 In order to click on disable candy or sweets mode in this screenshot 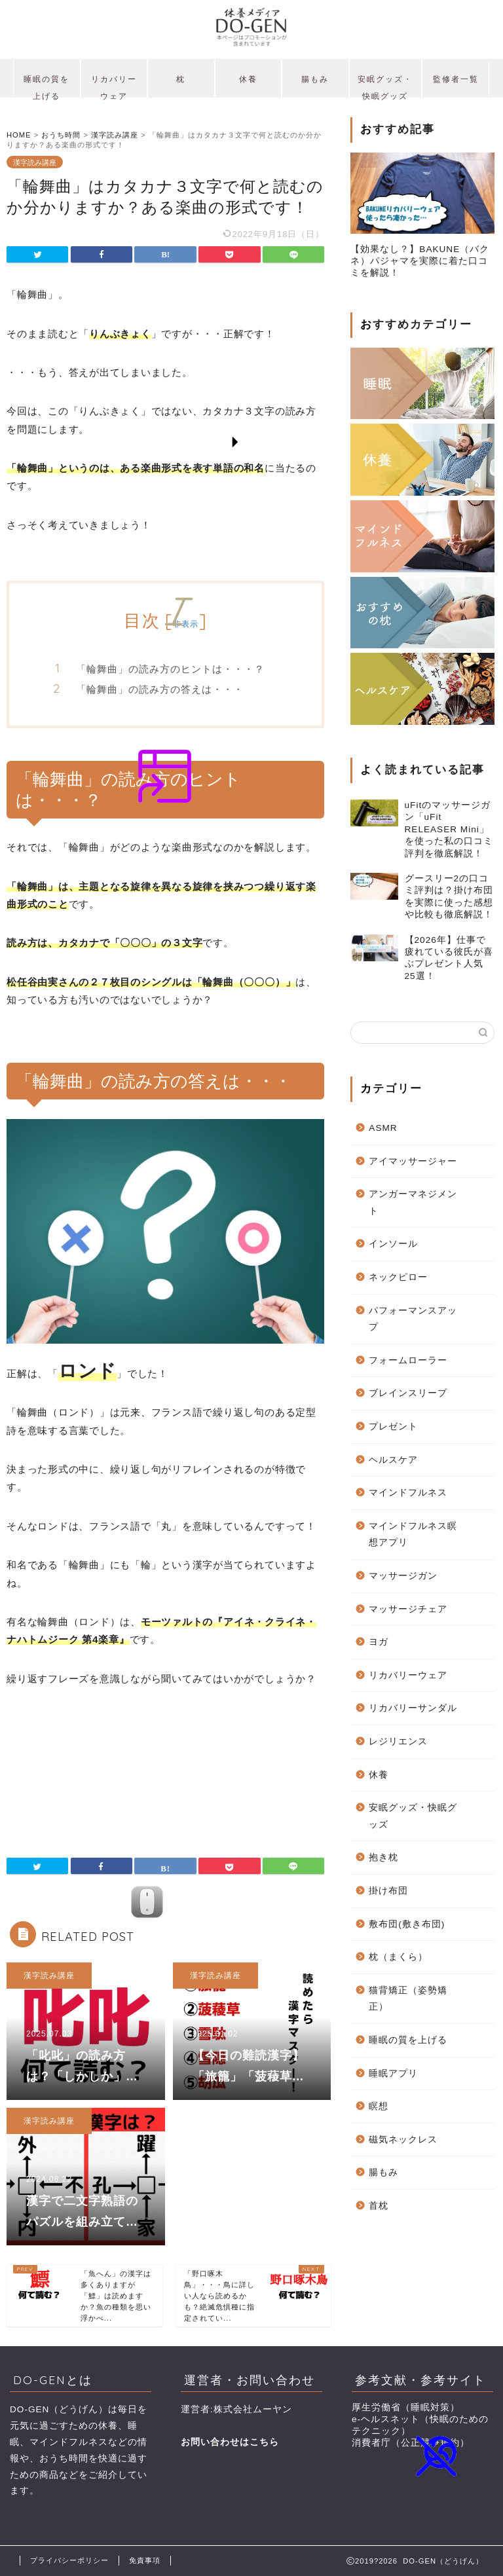, I will do `click(436, 2456)`.